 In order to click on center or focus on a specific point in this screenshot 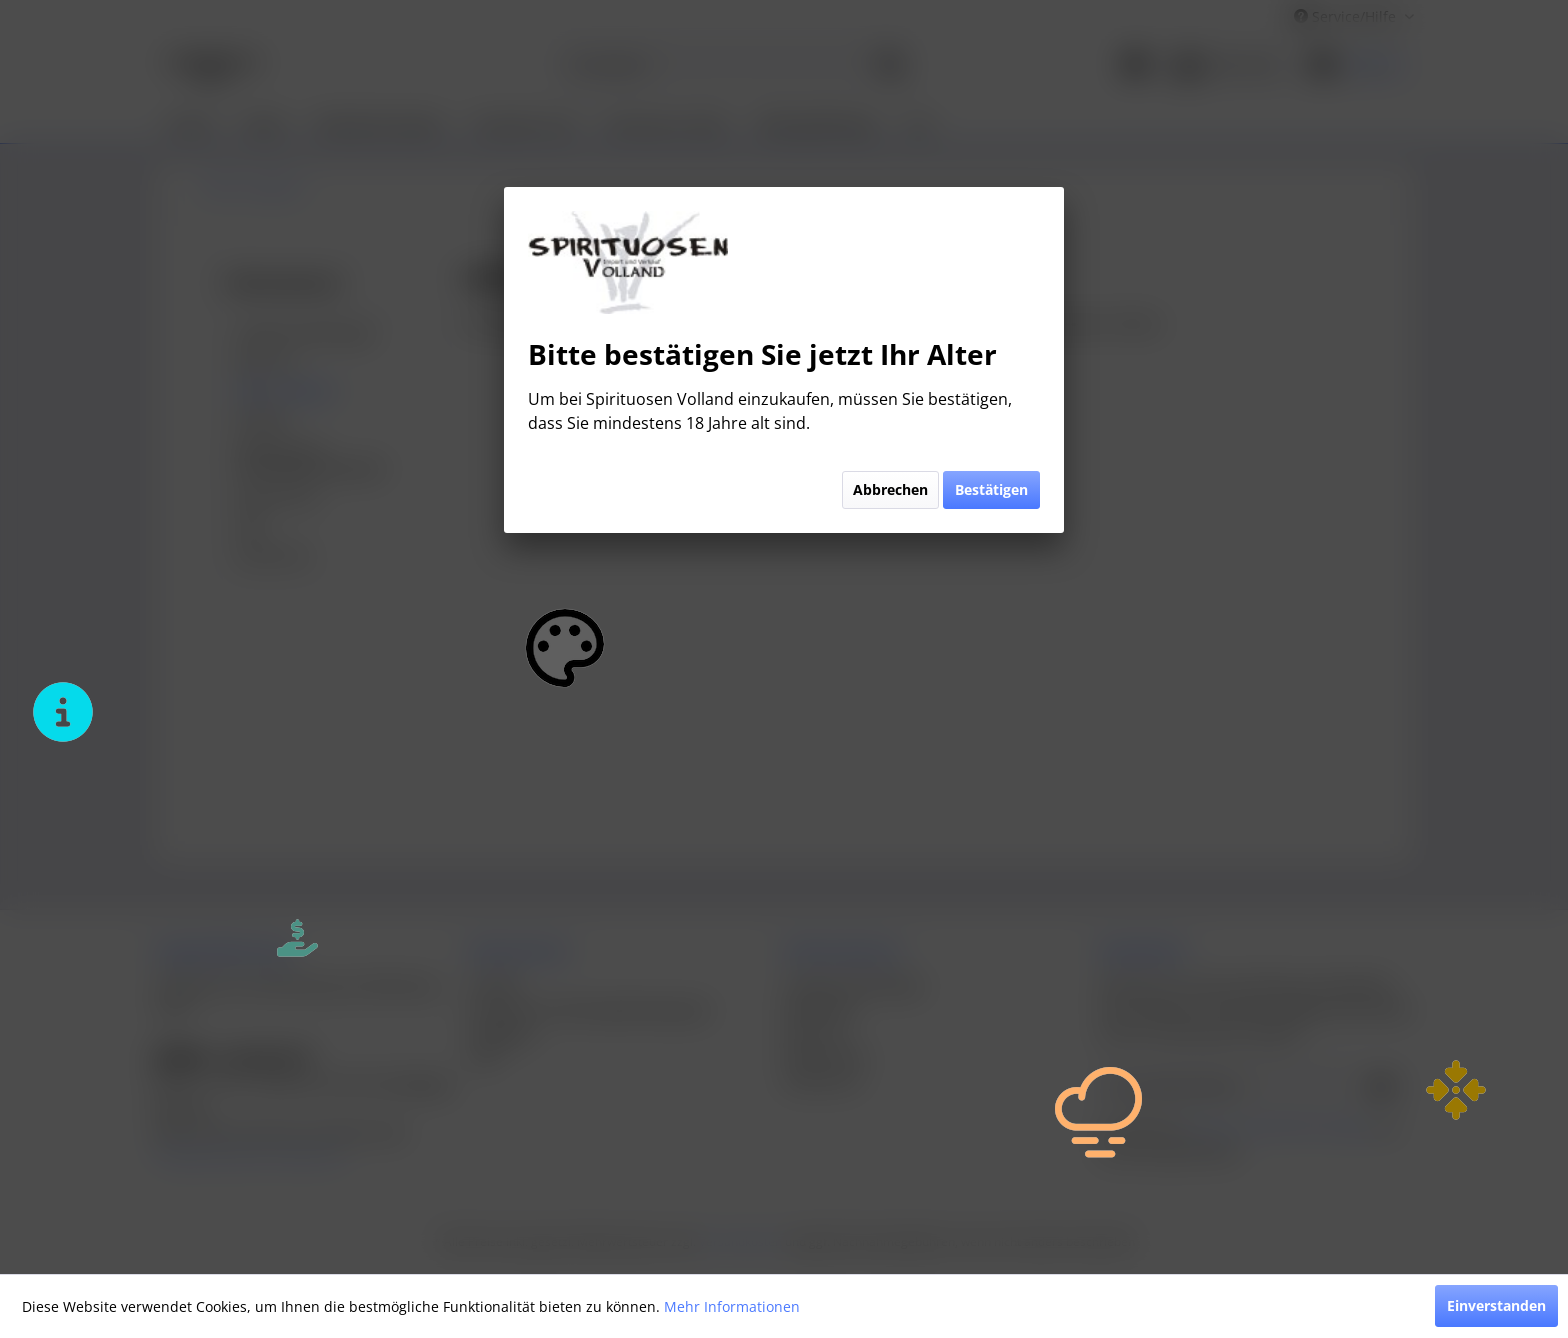, I will do `click(1456, 1090)`.